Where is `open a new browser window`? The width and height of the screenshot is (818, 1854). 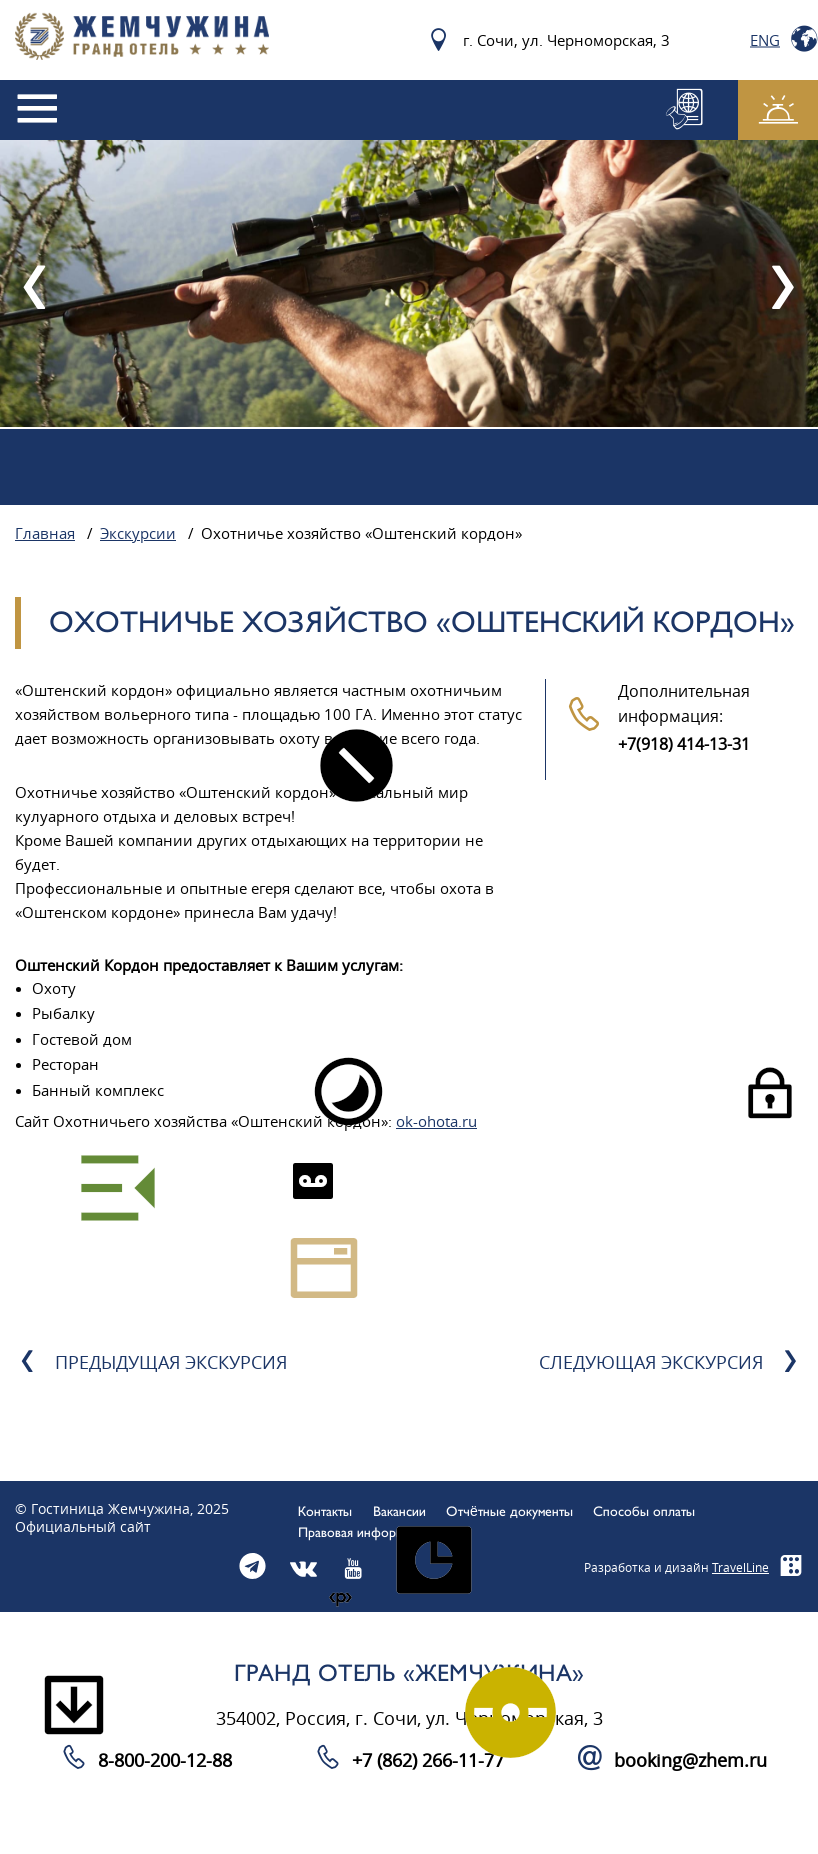 open a new browser window is located at coordinates (324, 1268).